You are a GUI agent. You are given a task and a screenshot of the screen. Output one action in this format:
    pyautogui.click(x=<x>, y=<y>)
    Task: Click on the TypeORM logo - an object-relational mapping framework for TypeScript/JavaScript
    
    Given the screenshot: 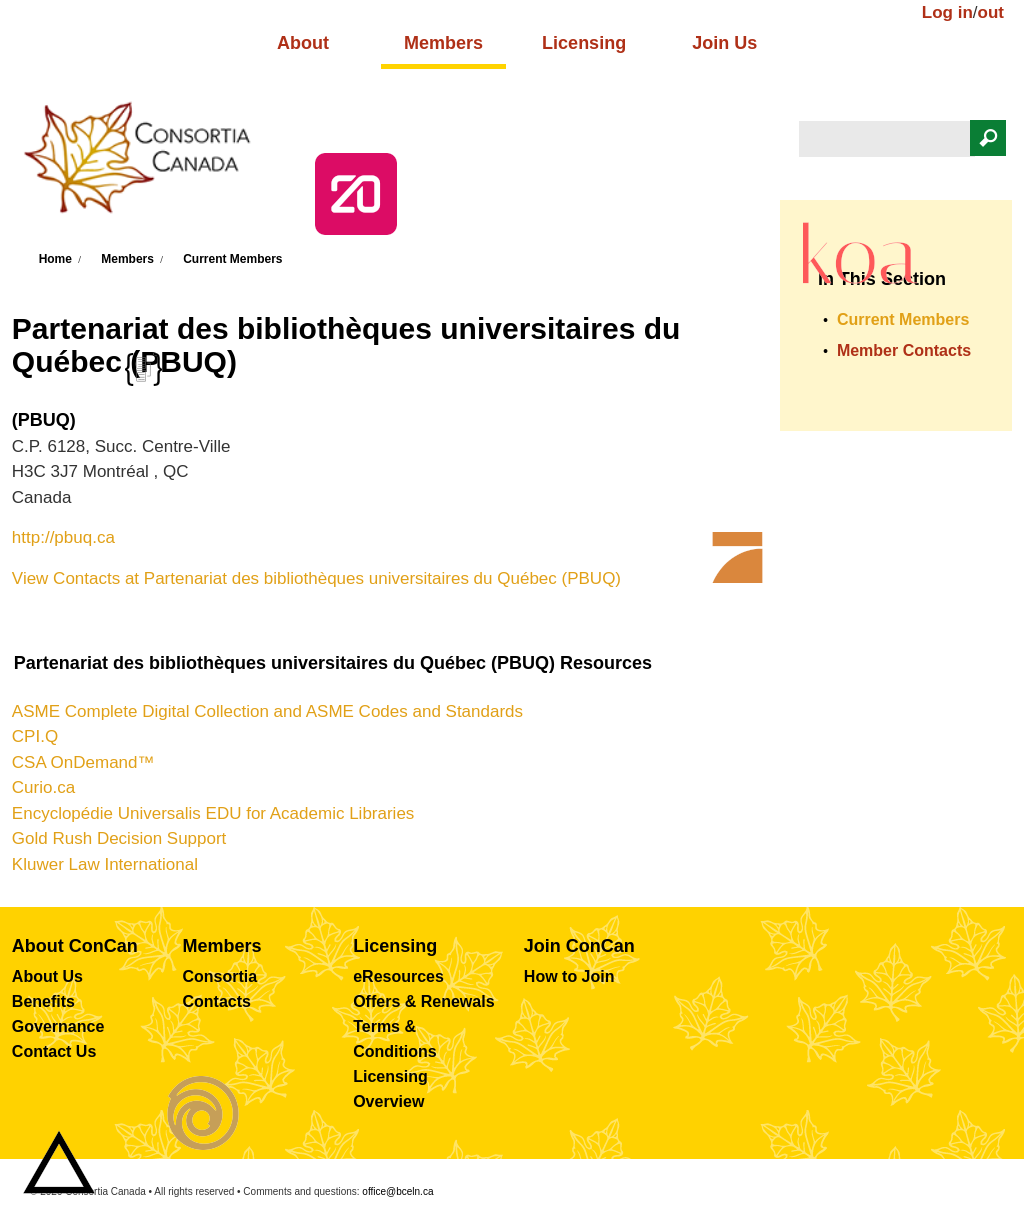 What is the action you would take?
    pyautogui.click(x=143, y=369)
    